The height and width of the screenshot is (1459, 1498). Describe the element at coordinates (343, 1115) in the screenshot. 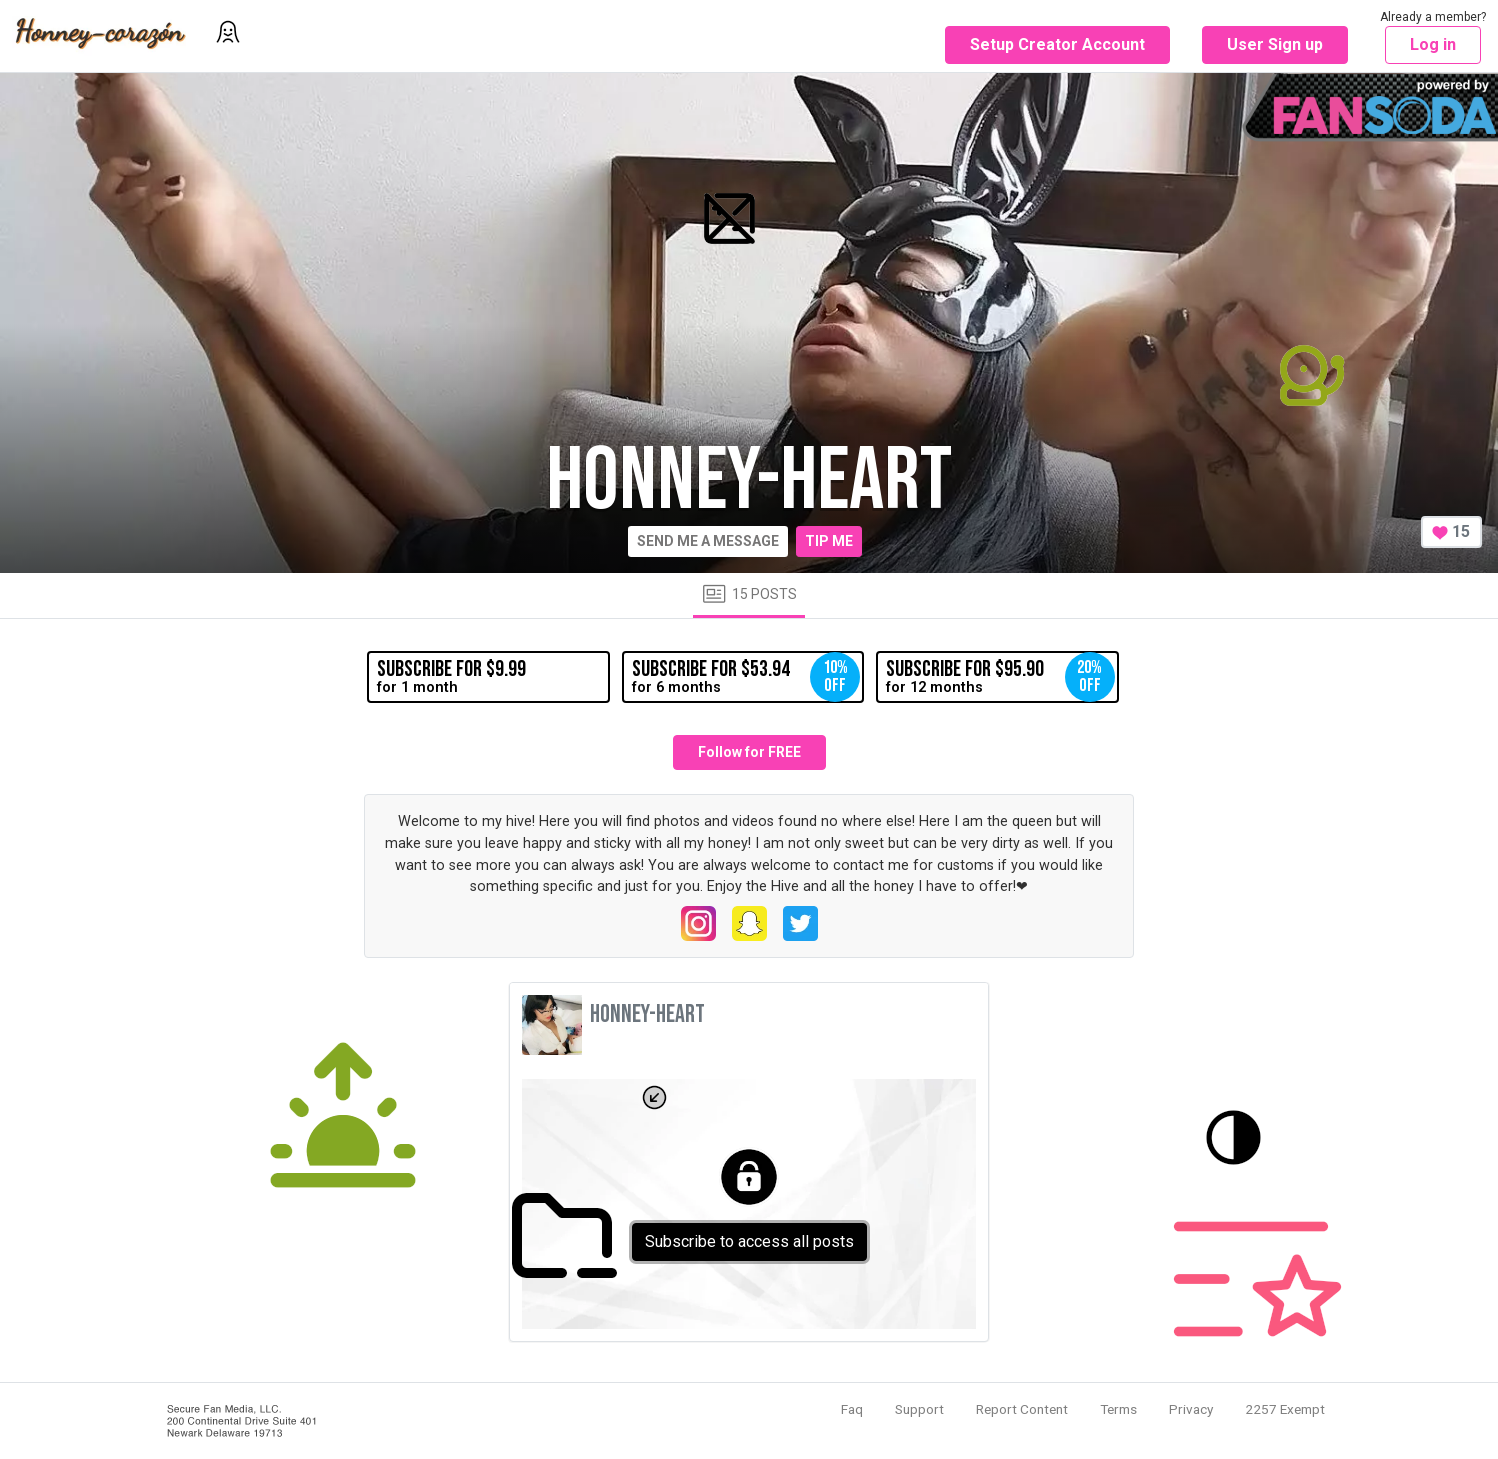

I see `set alarm for sunrise or morning wake-up` at that location.